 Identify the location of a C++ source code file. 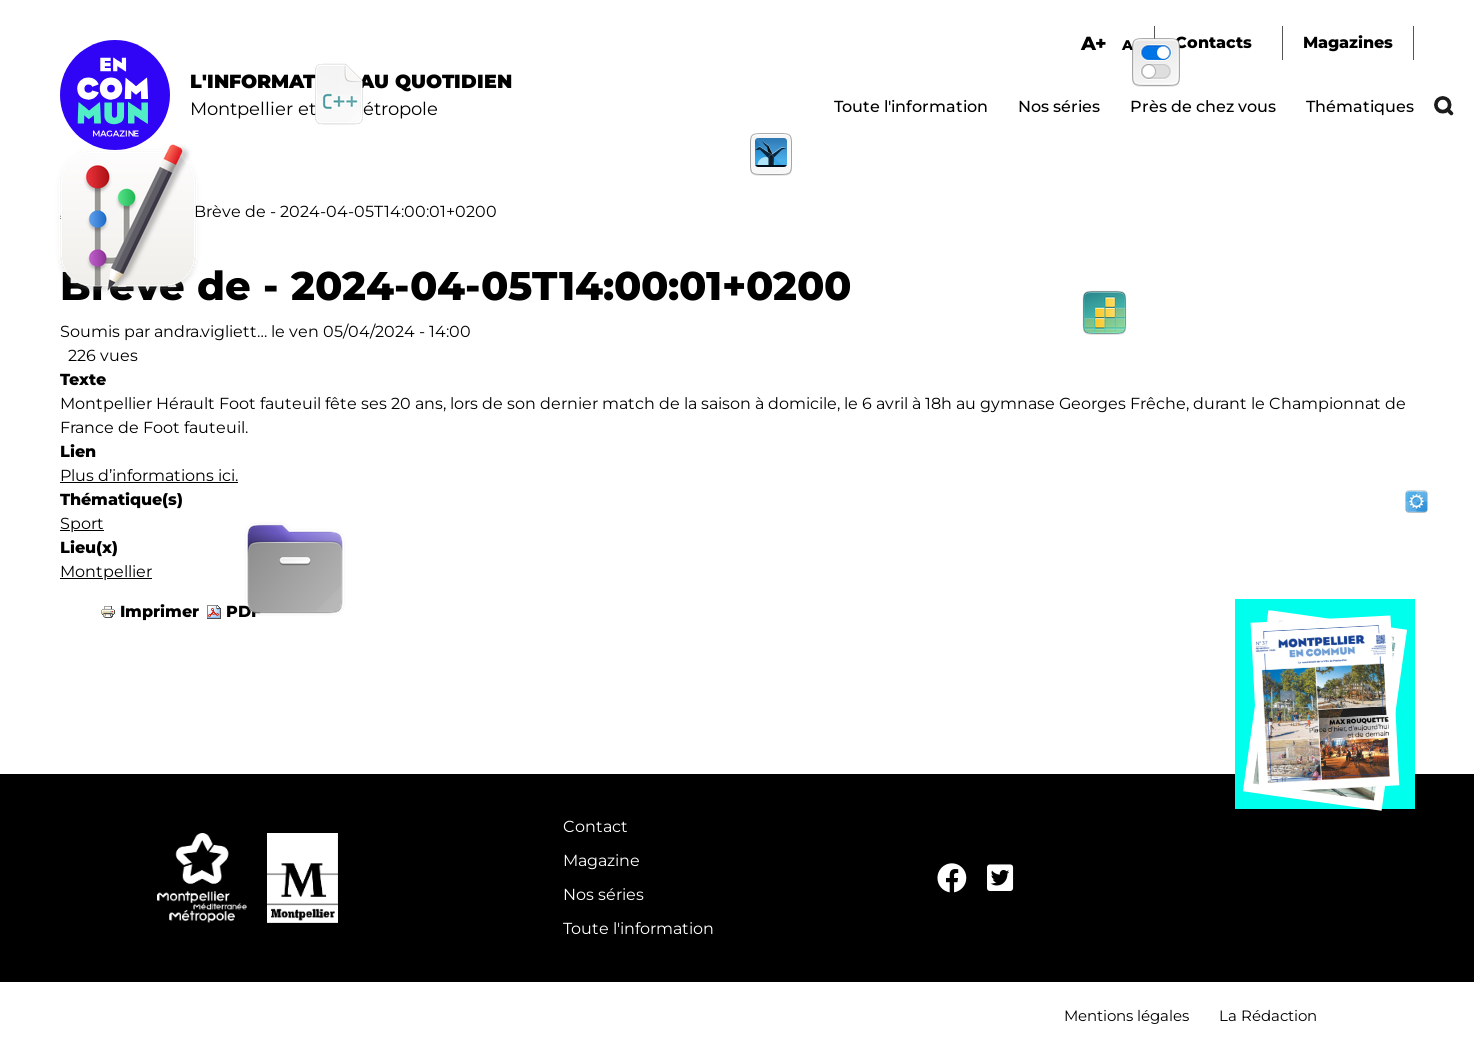
(339, 94).